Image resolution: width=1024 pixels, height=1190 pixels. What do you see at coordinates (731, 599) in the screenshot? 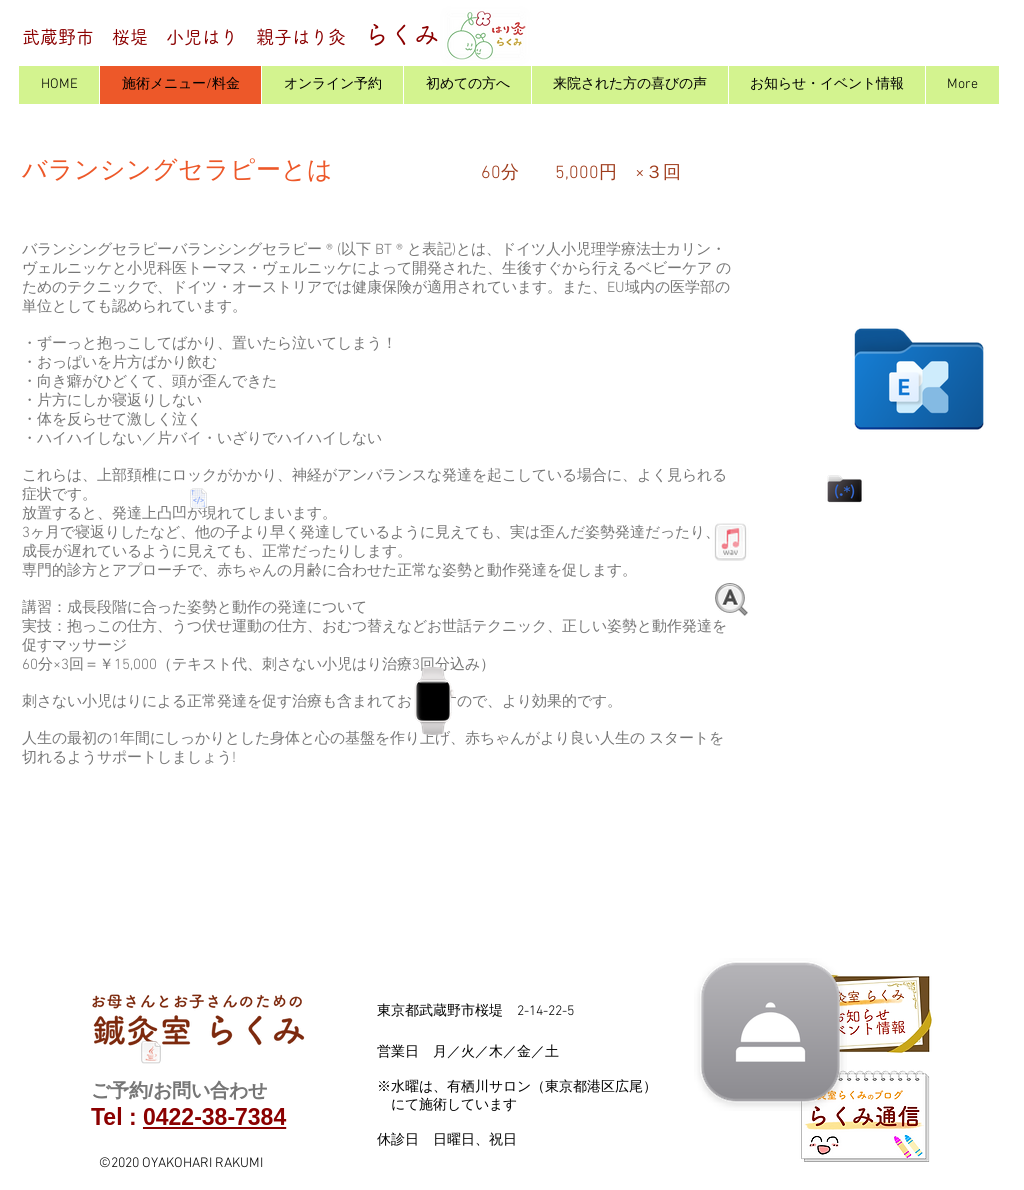
I see `search for text within a document` at bounding box center [731, 599].